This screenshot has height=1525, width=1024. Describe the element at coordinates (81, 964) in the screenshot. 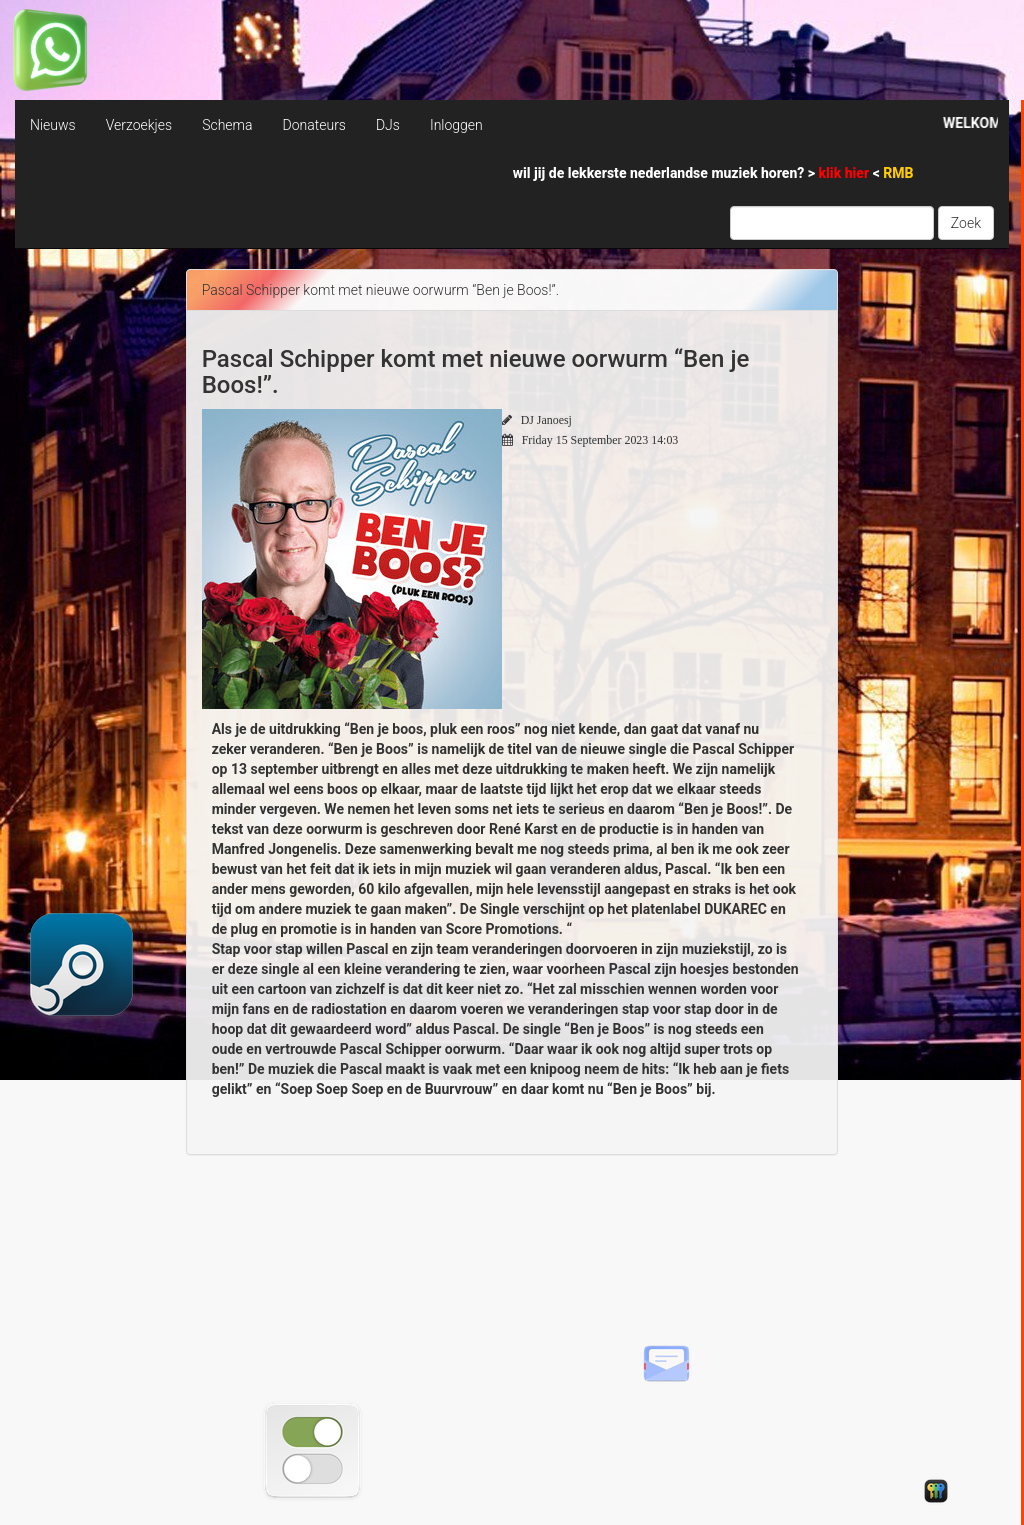

I see `open the steam gaming platform` at that location.